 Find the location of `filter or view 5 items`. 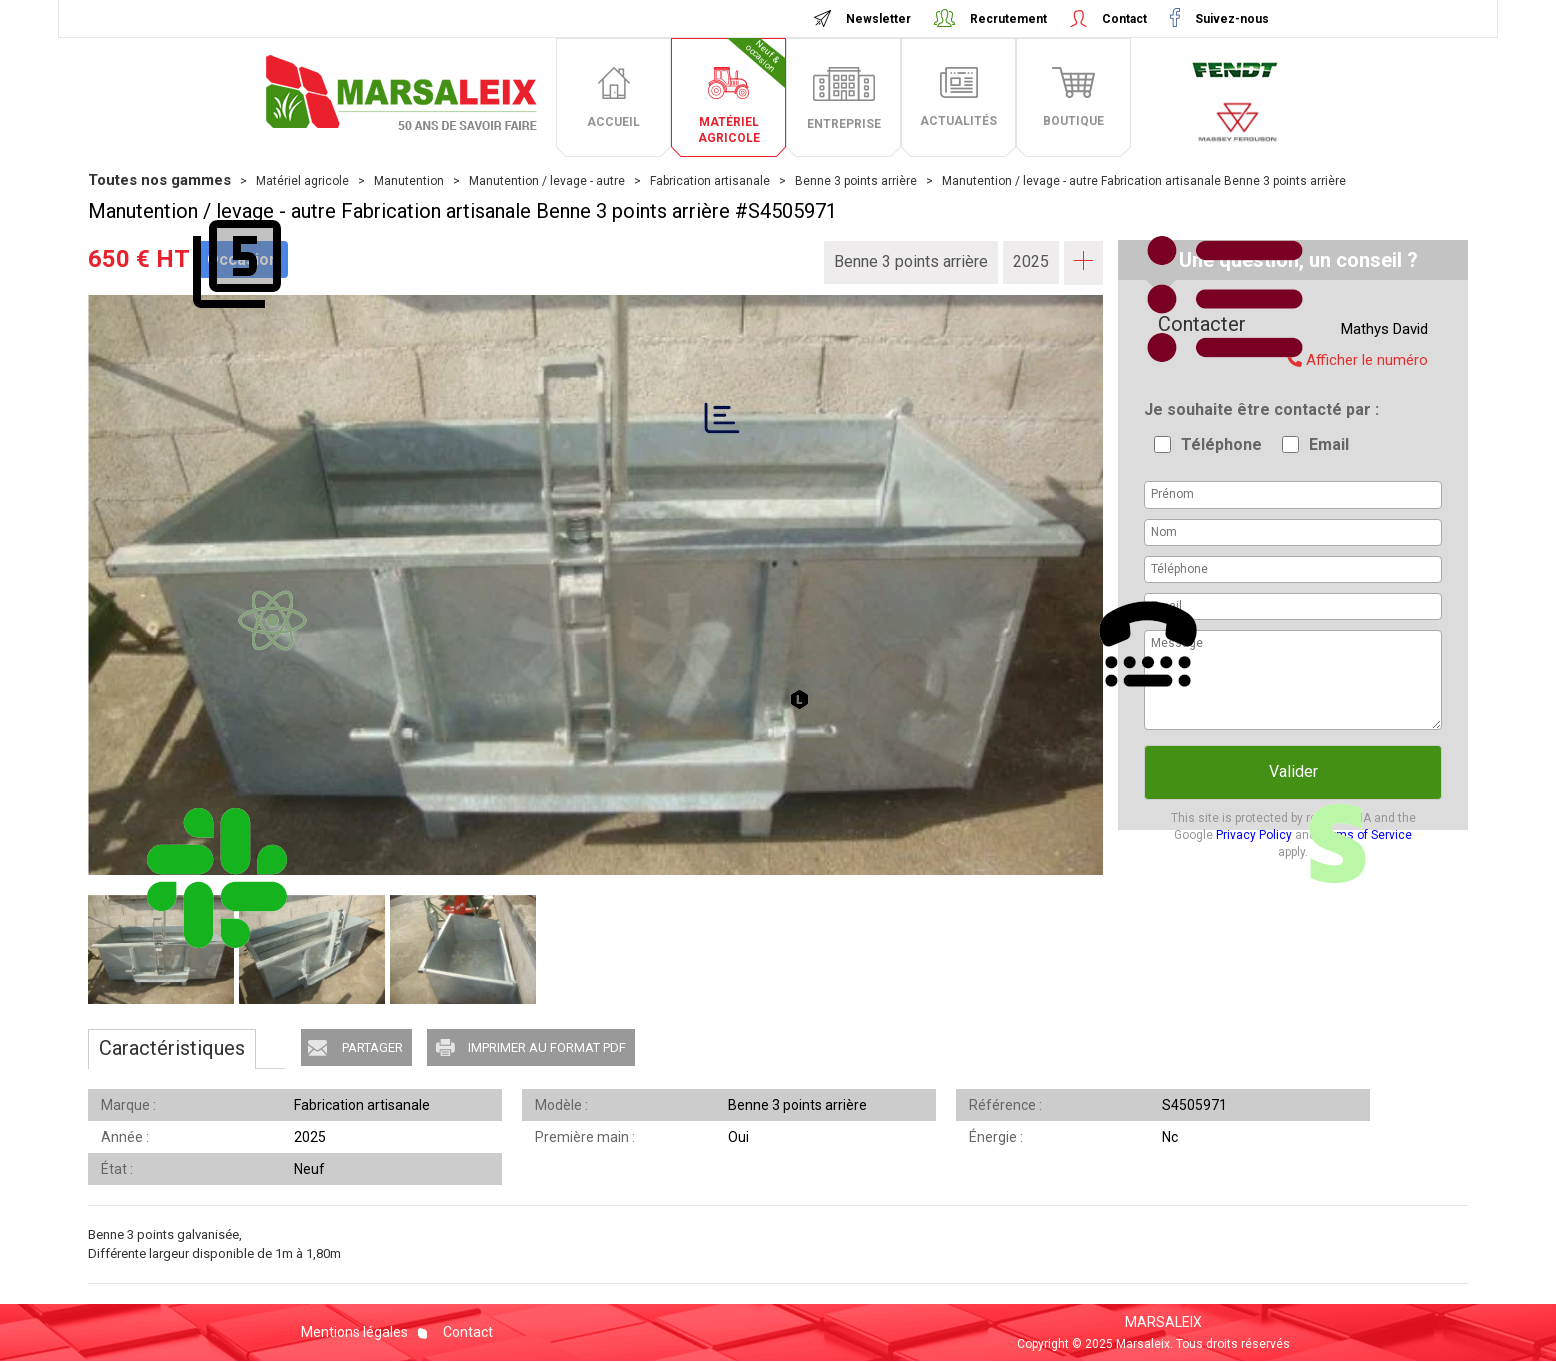

filter or view 5 items is located at coordinates (237, 264).